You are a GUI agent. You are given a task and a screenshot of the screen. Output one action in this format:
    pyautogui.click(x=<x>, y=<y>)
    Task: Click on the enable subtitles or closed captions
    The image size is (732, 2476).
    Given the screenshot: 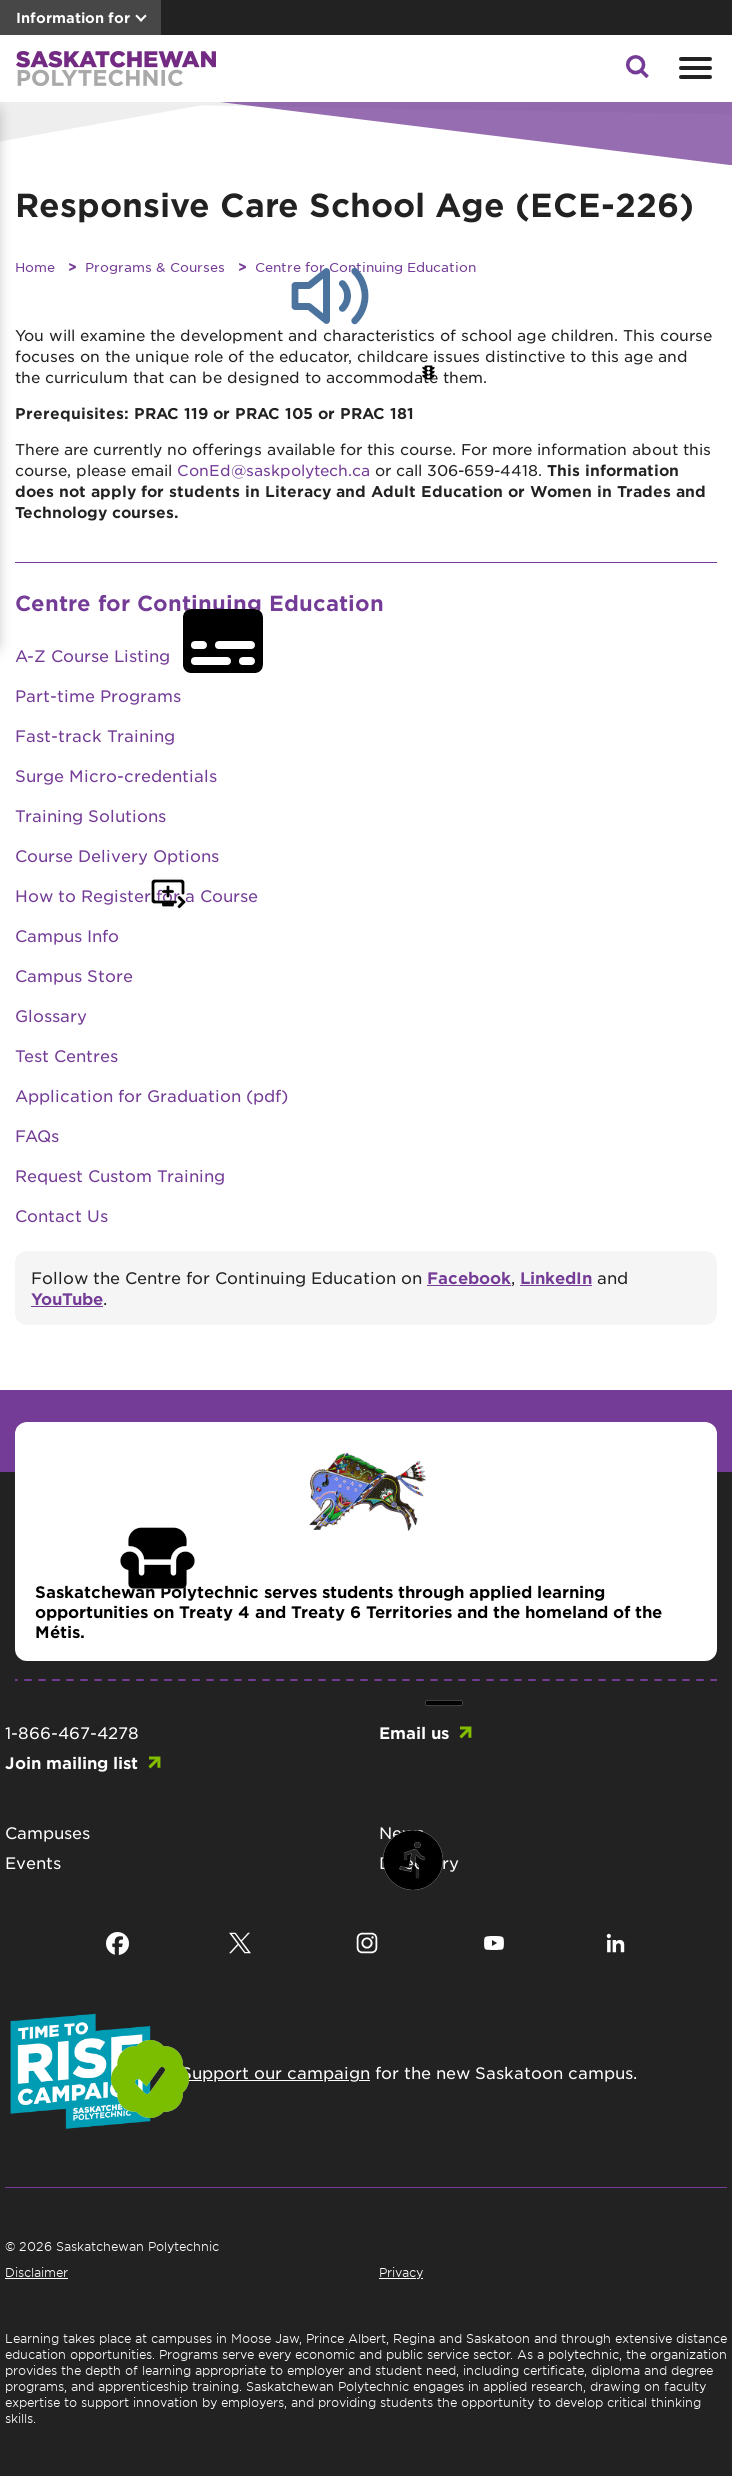 What is the action you would take?
    pyautogui.click(x=223, y=641)
    